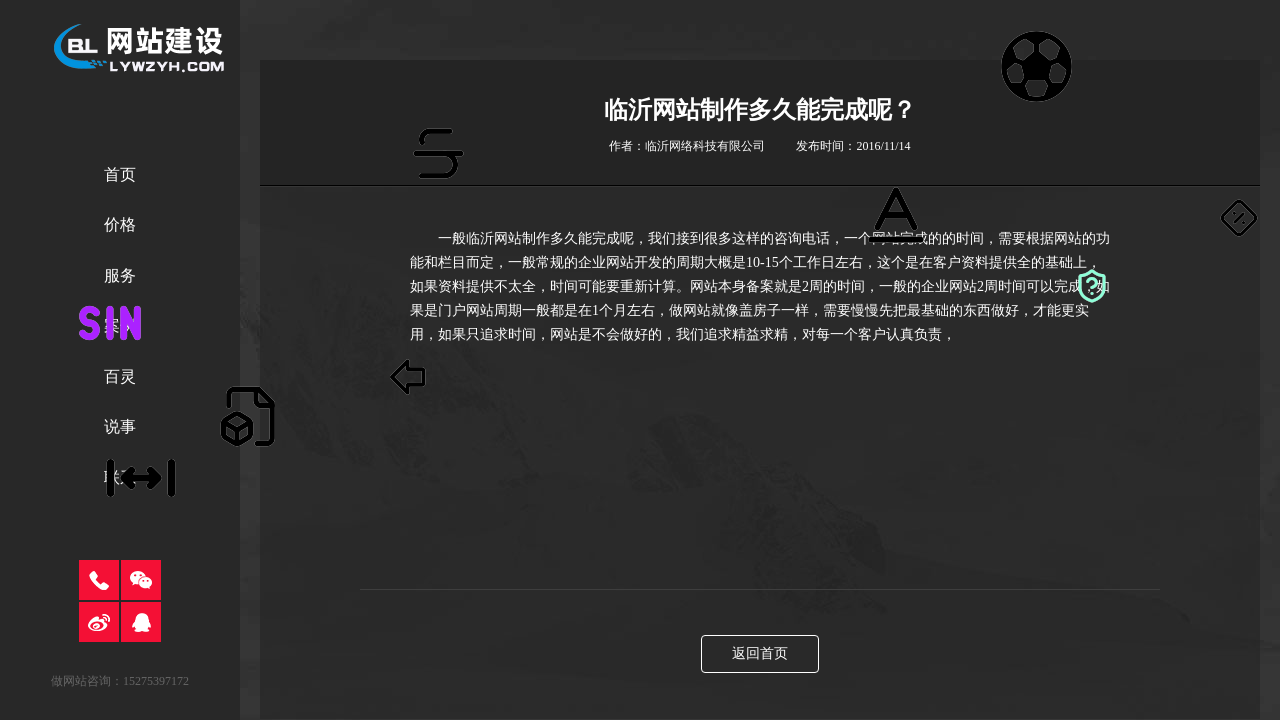  Describe the element at coordinates (896, 215) in the screenshot. I see `set text baseline alignment` at that location.